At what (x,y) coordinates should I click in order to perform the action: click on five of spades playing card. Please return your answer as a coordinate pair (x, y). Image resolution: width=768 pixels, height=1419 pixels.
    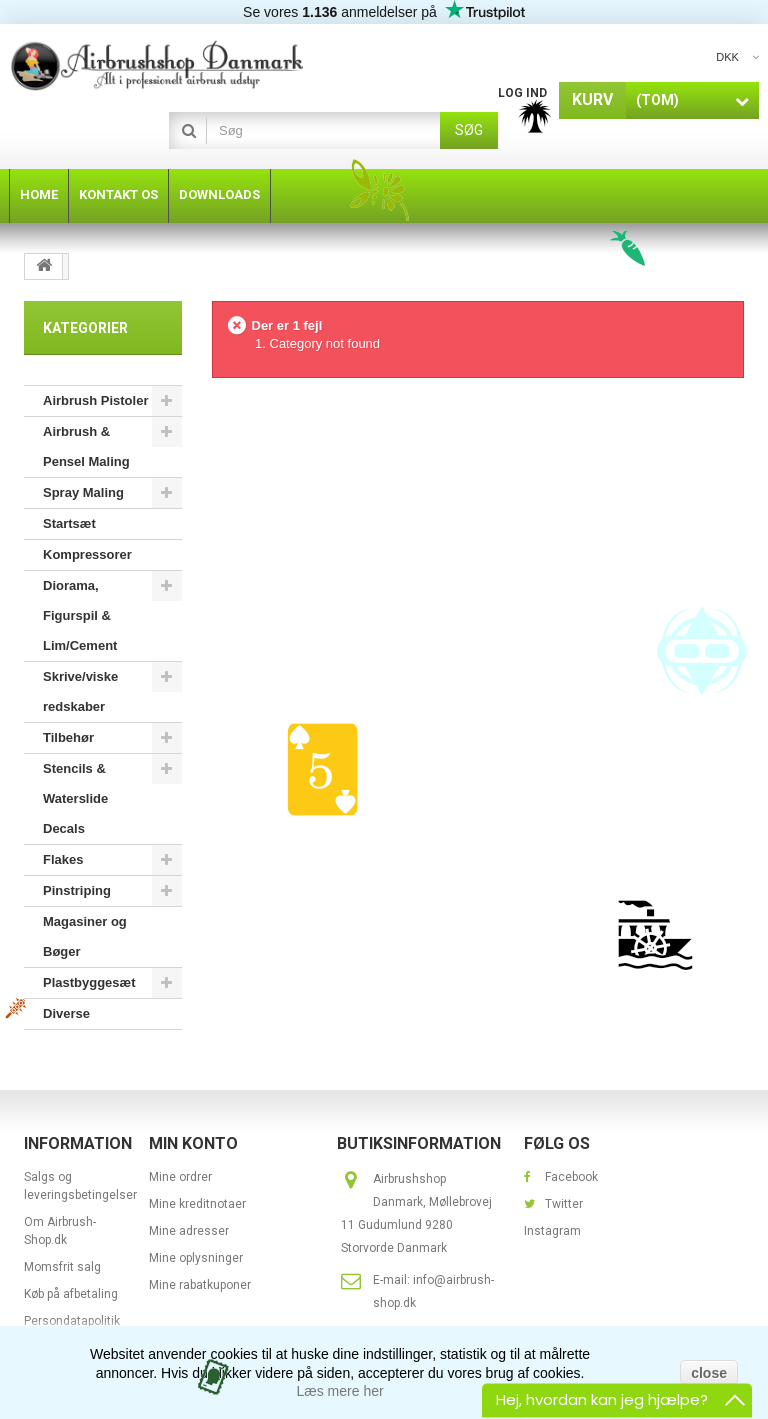
    Looking at the image, I should click on (322, 769).